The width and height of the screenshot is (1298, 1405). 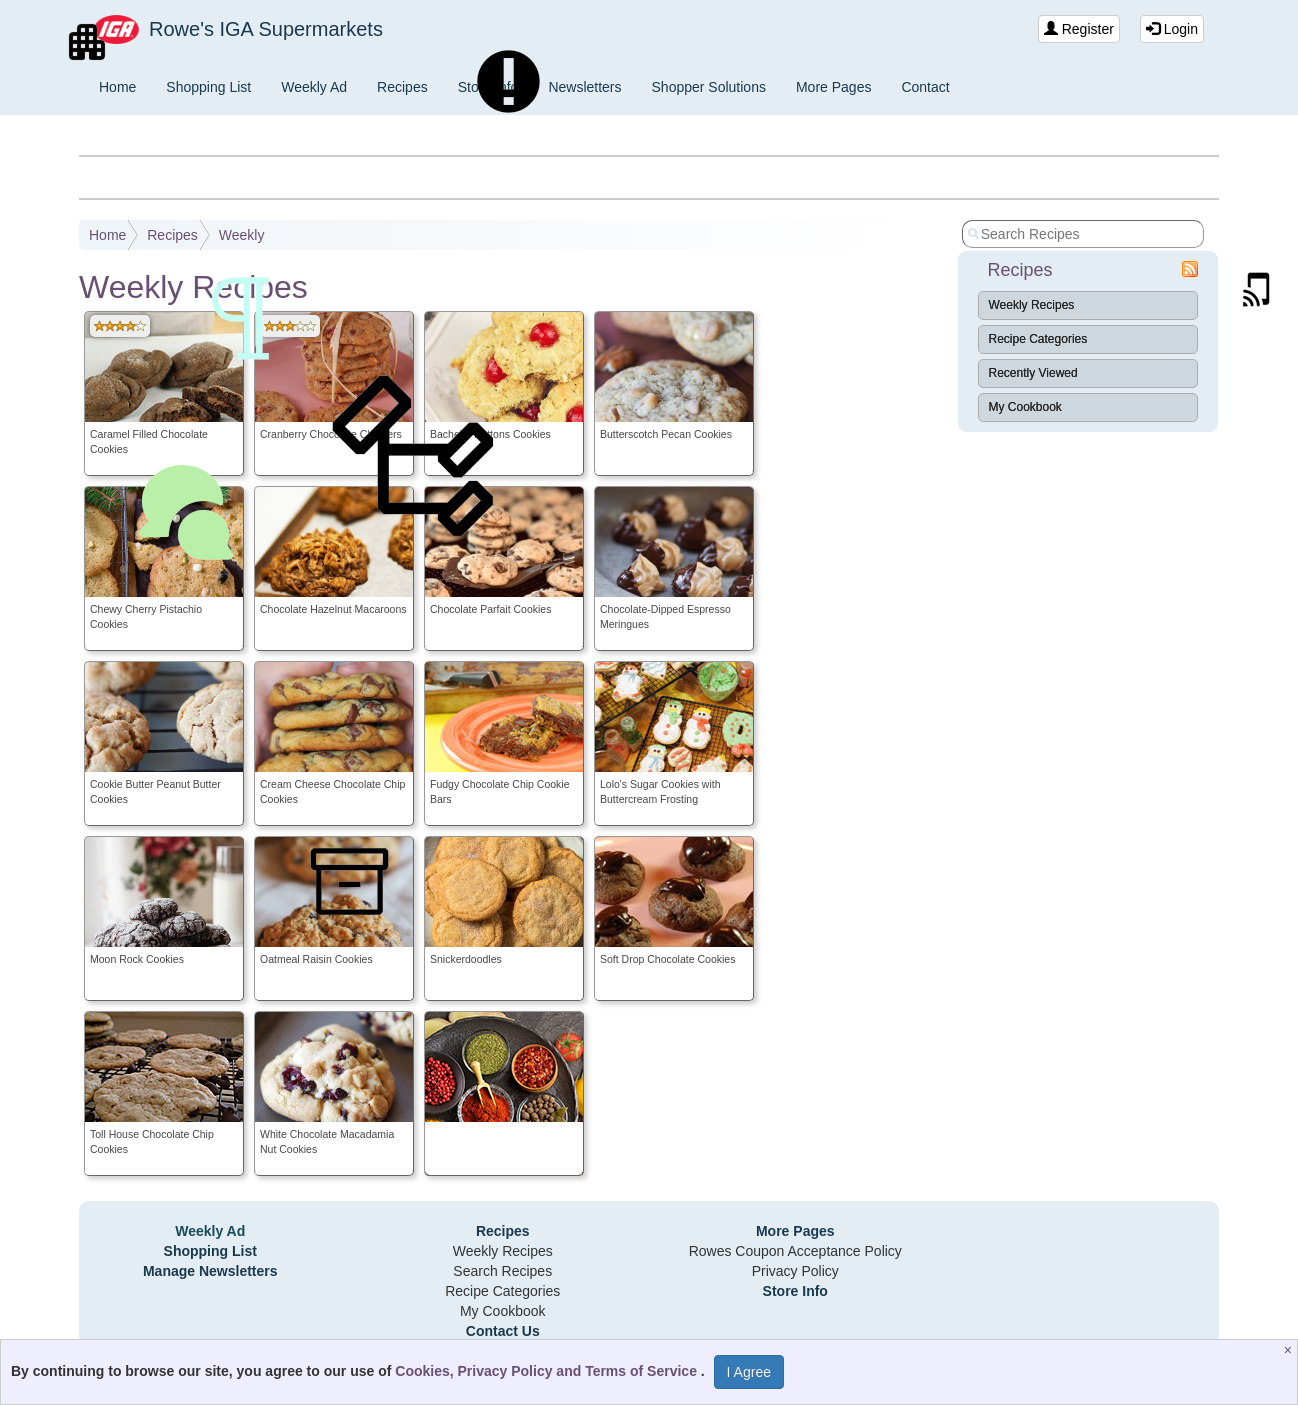 What do you see at coordinates (508, 81) in the screenshot?
I see `indicates an unsupported or invalid breakpoint in the debugger` at bounding box center [508, 81].